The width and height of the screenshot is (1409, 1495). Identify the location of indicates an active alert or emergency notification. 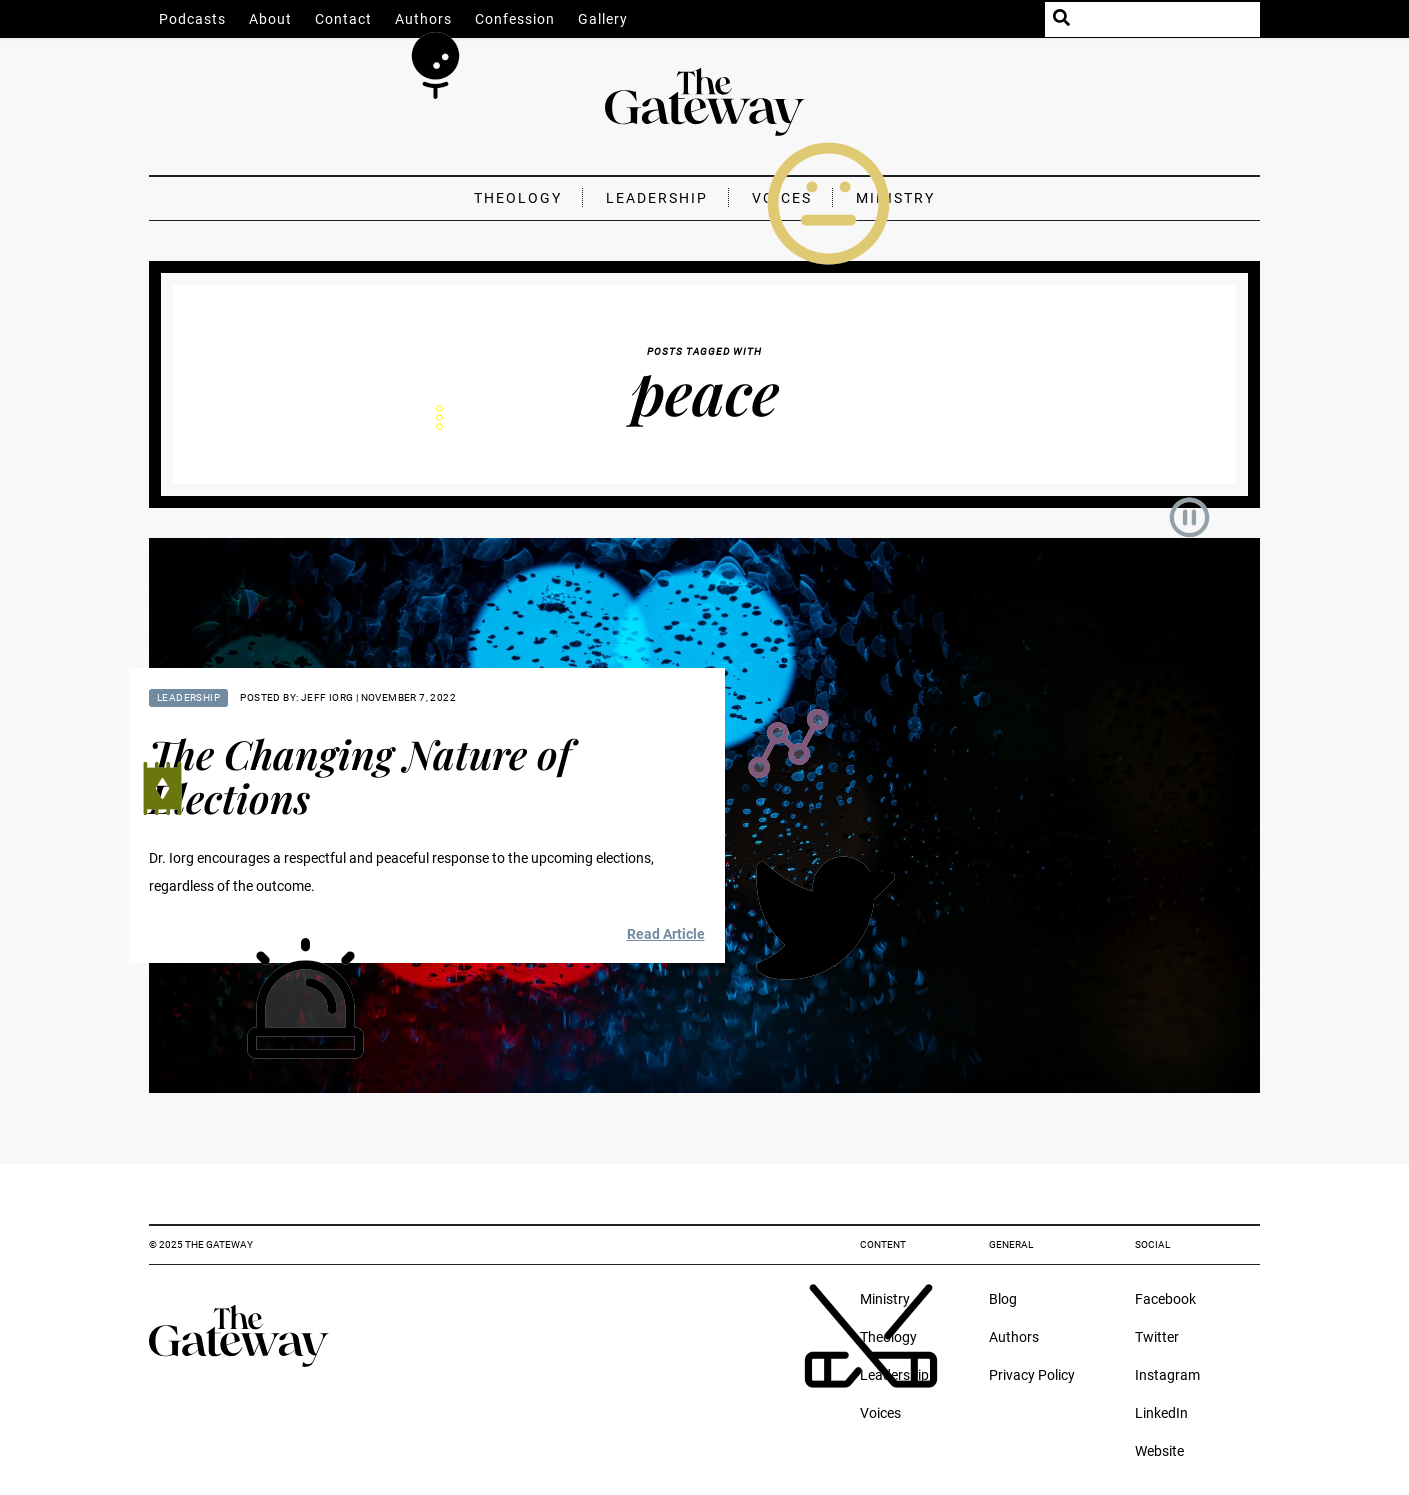
(305, 1009).